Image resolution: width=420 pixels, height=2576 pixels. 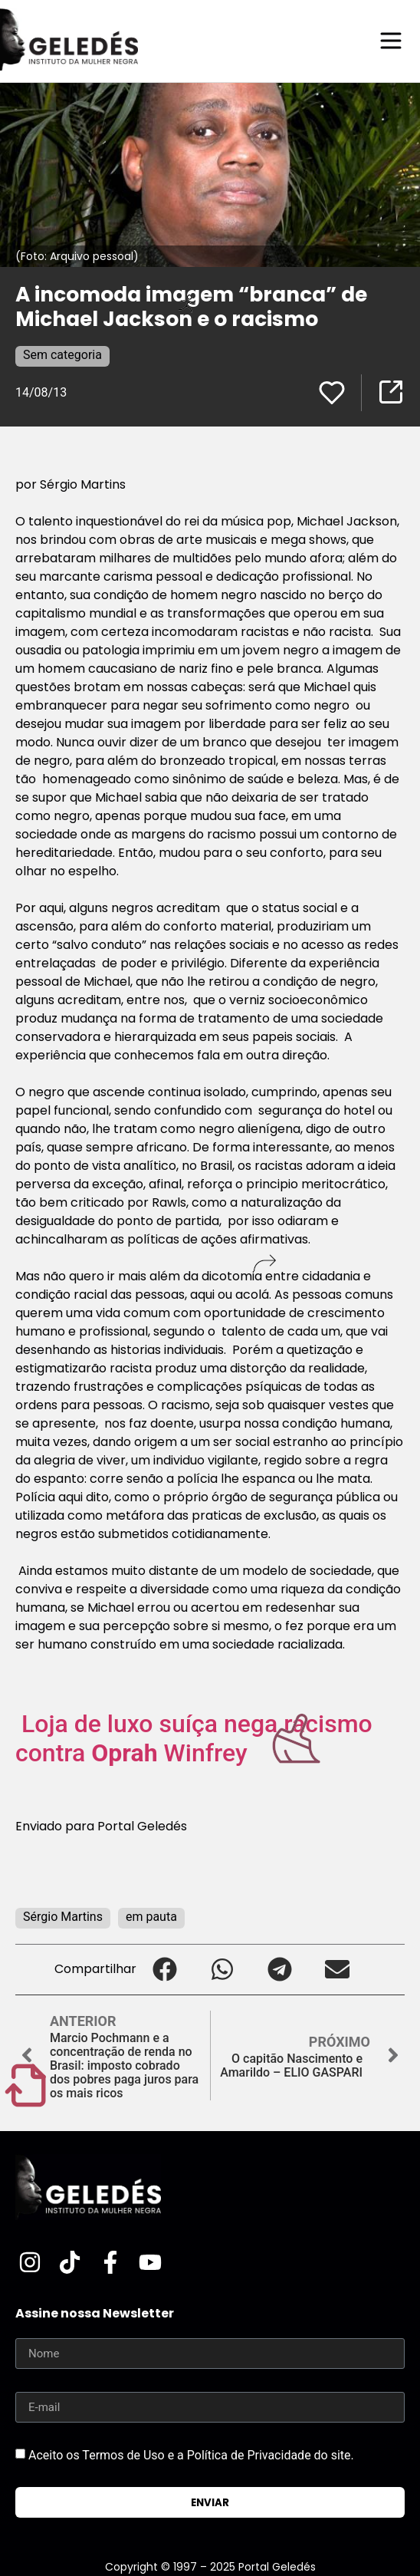 I want to click on clear or clean up data, so click(x=295, y=1740).